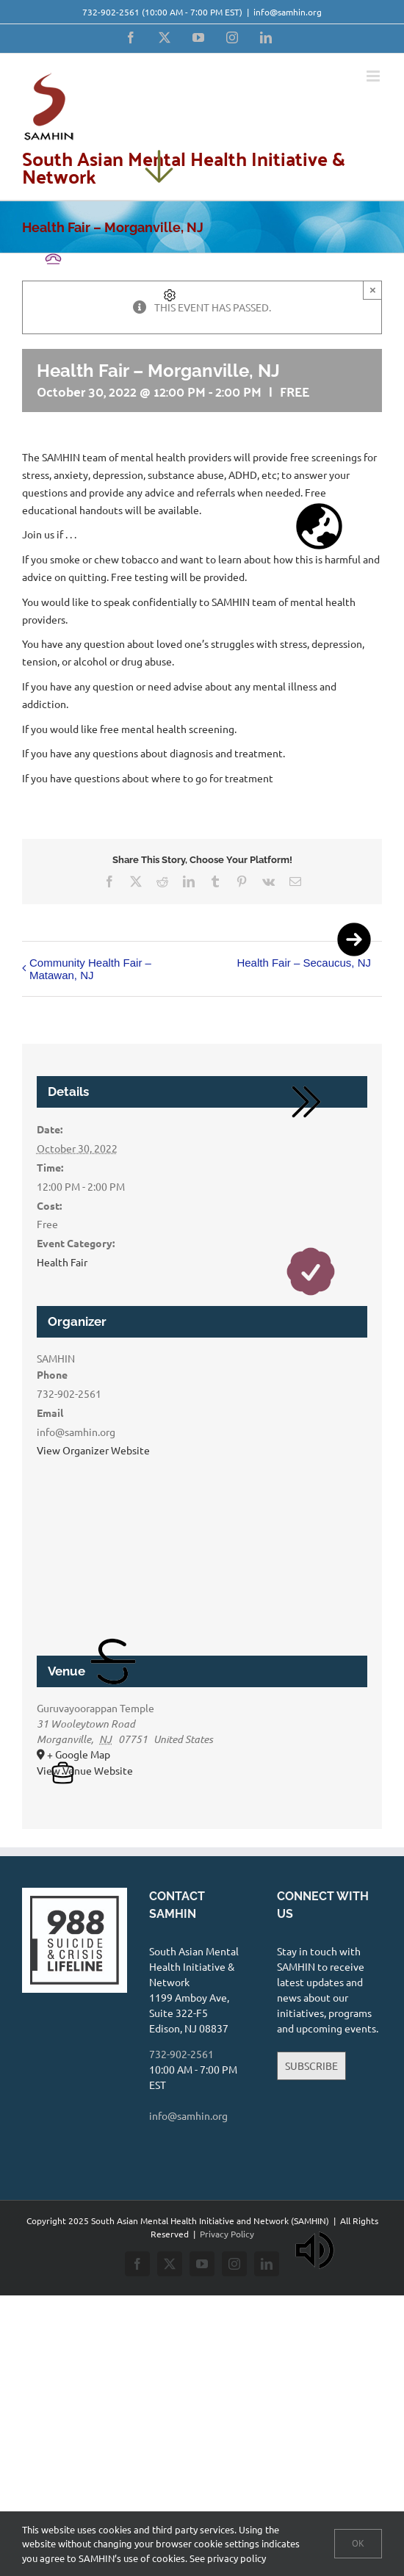  What do you see at coordinates (170, 295) in the screenshot?
I see `access settings or preferences` at bounding box center [170, 295].